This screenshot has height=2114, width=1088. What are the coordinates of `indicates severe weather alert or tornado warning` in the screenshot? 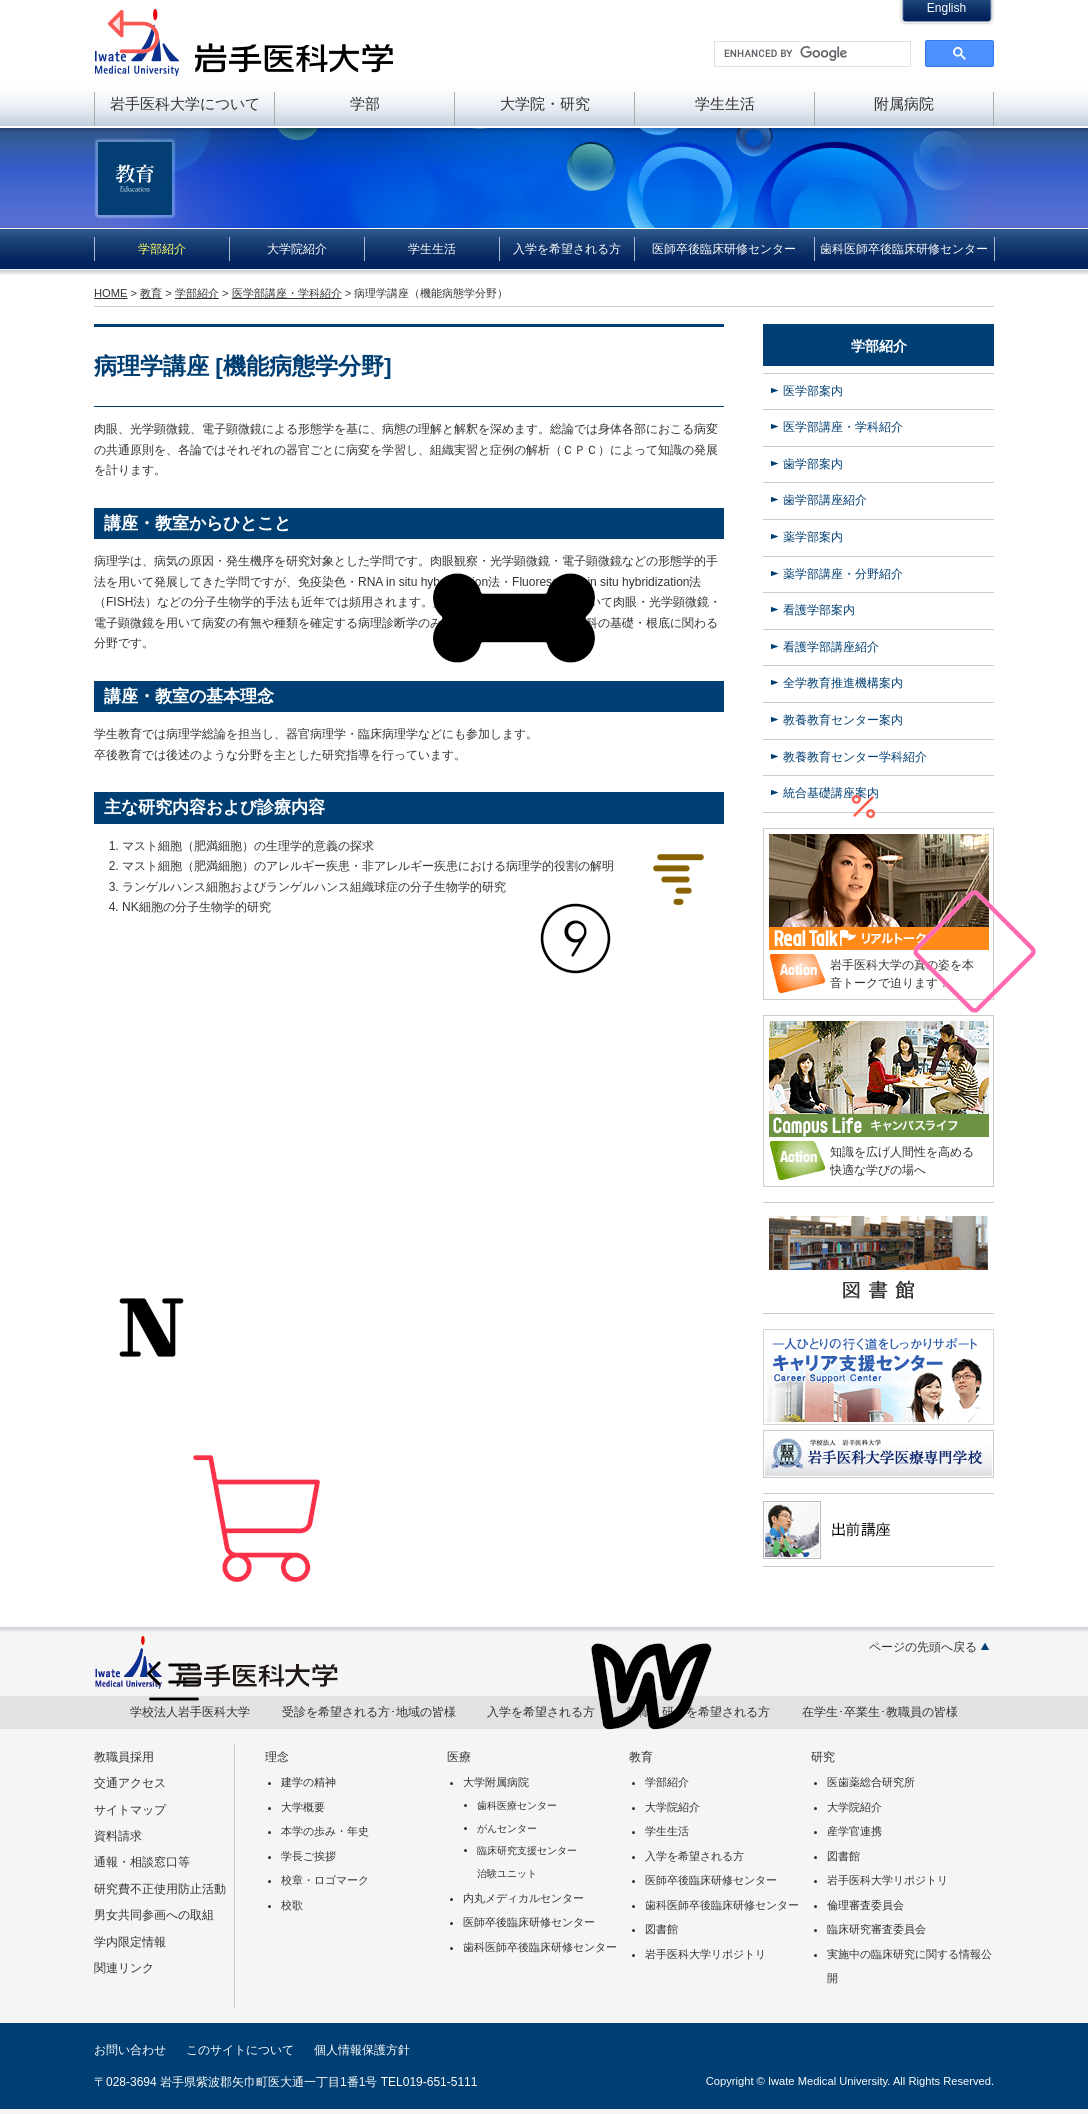 It's located at (677, 878).